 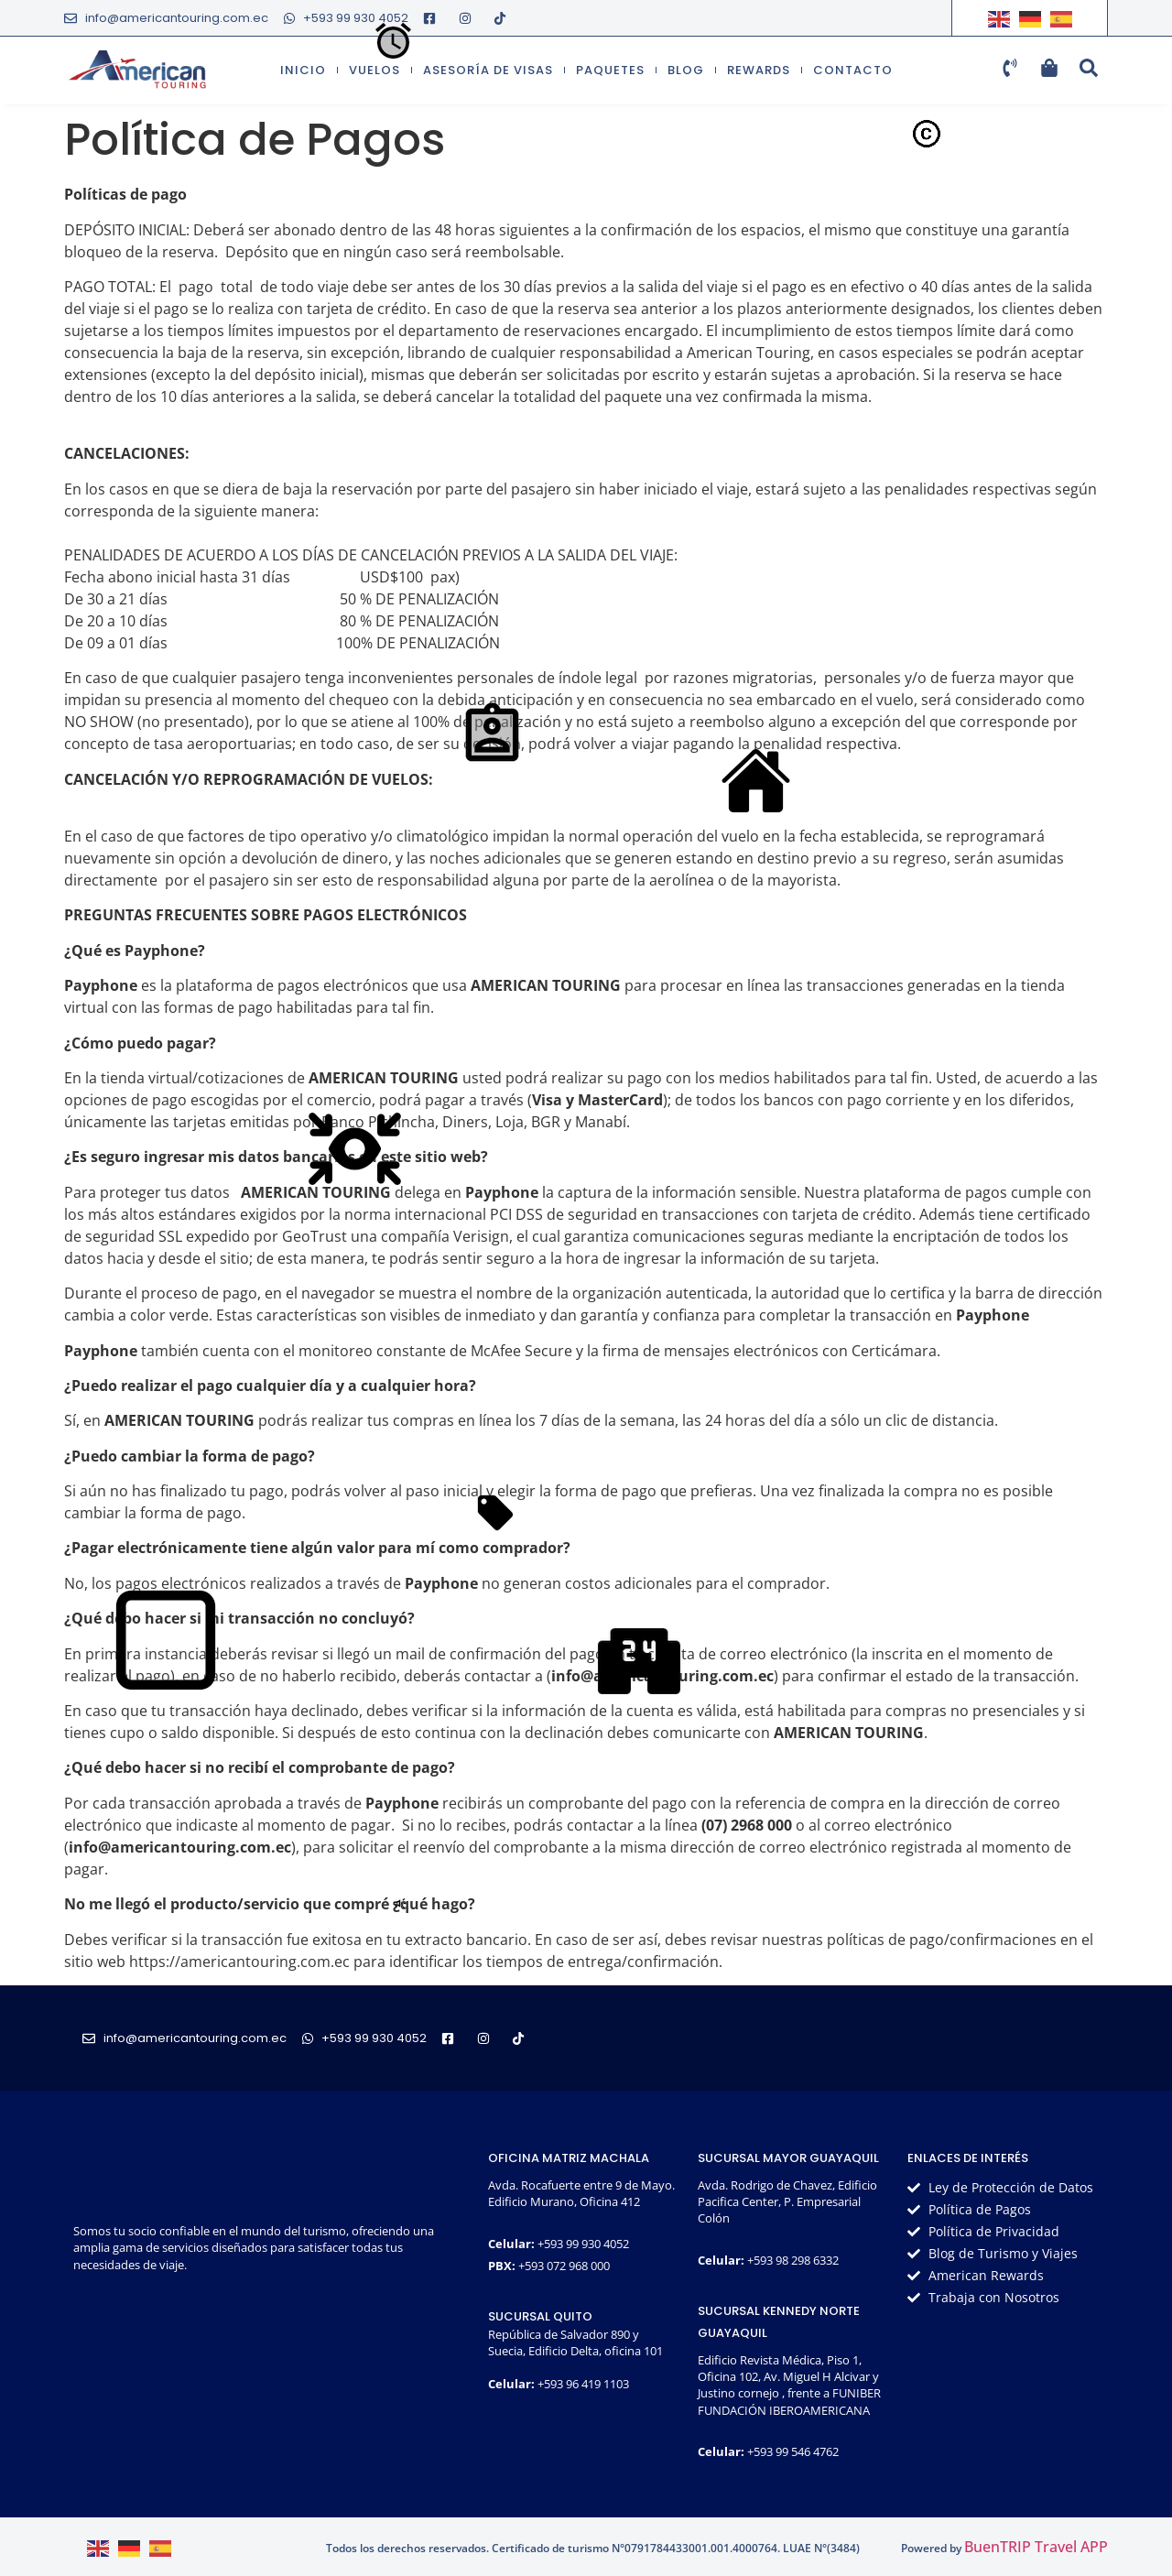 What do you see at coordinates (492, 734) in the screenshot?
I see `view assigned personnel or contact details` at bounding box center [492, 734].